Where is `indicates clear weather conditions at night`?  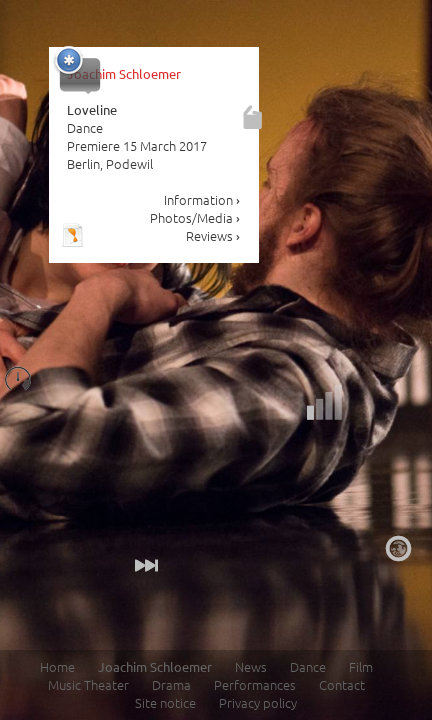
indicates clear weather conditions at night is located at coordinates (398, 548).